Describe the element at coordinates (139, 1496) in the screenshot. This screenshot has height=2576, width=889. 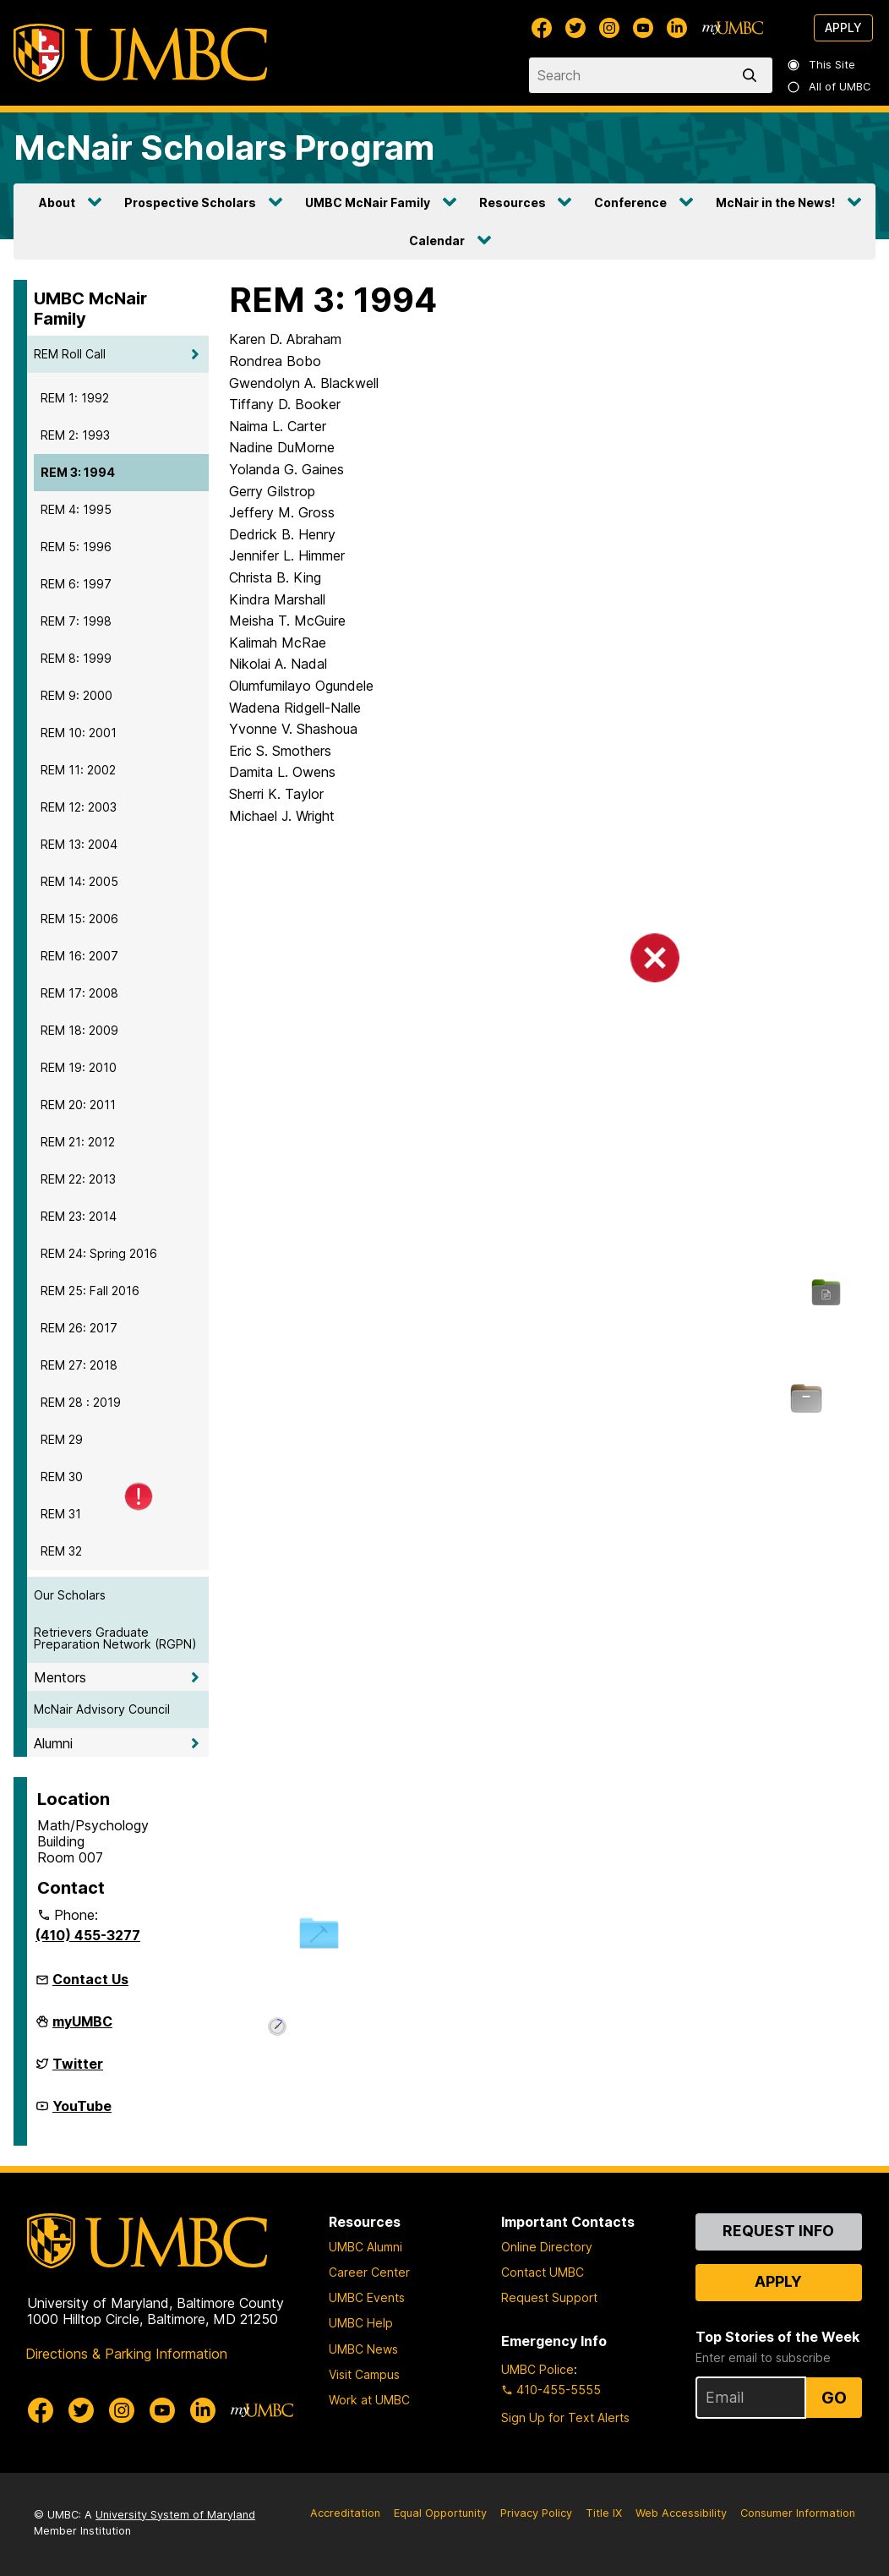
I see `indicates a warning or caution message` at that location.